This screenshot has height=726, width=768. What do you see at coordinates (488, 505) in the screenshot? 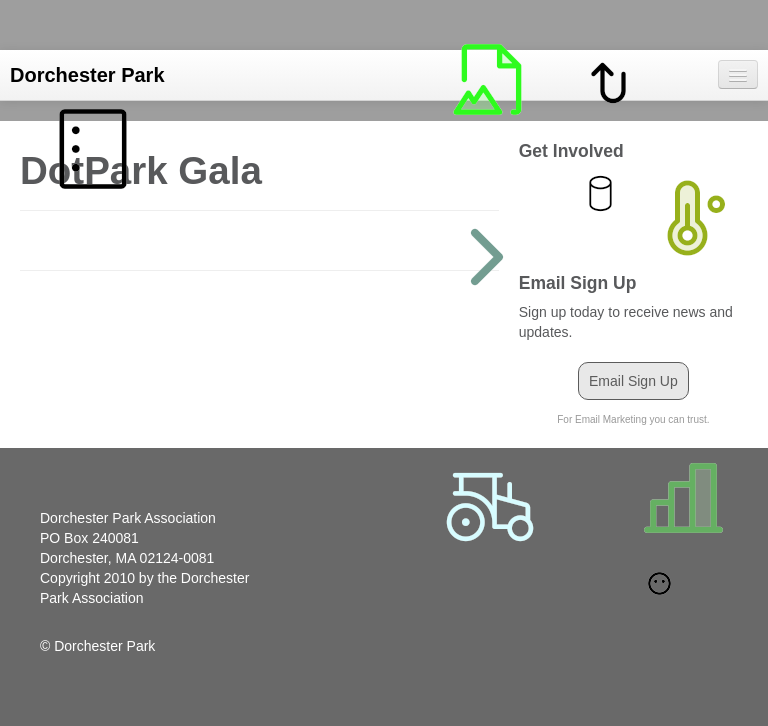
I see `access farming or agricultural features` at bounding box center [488, 505].